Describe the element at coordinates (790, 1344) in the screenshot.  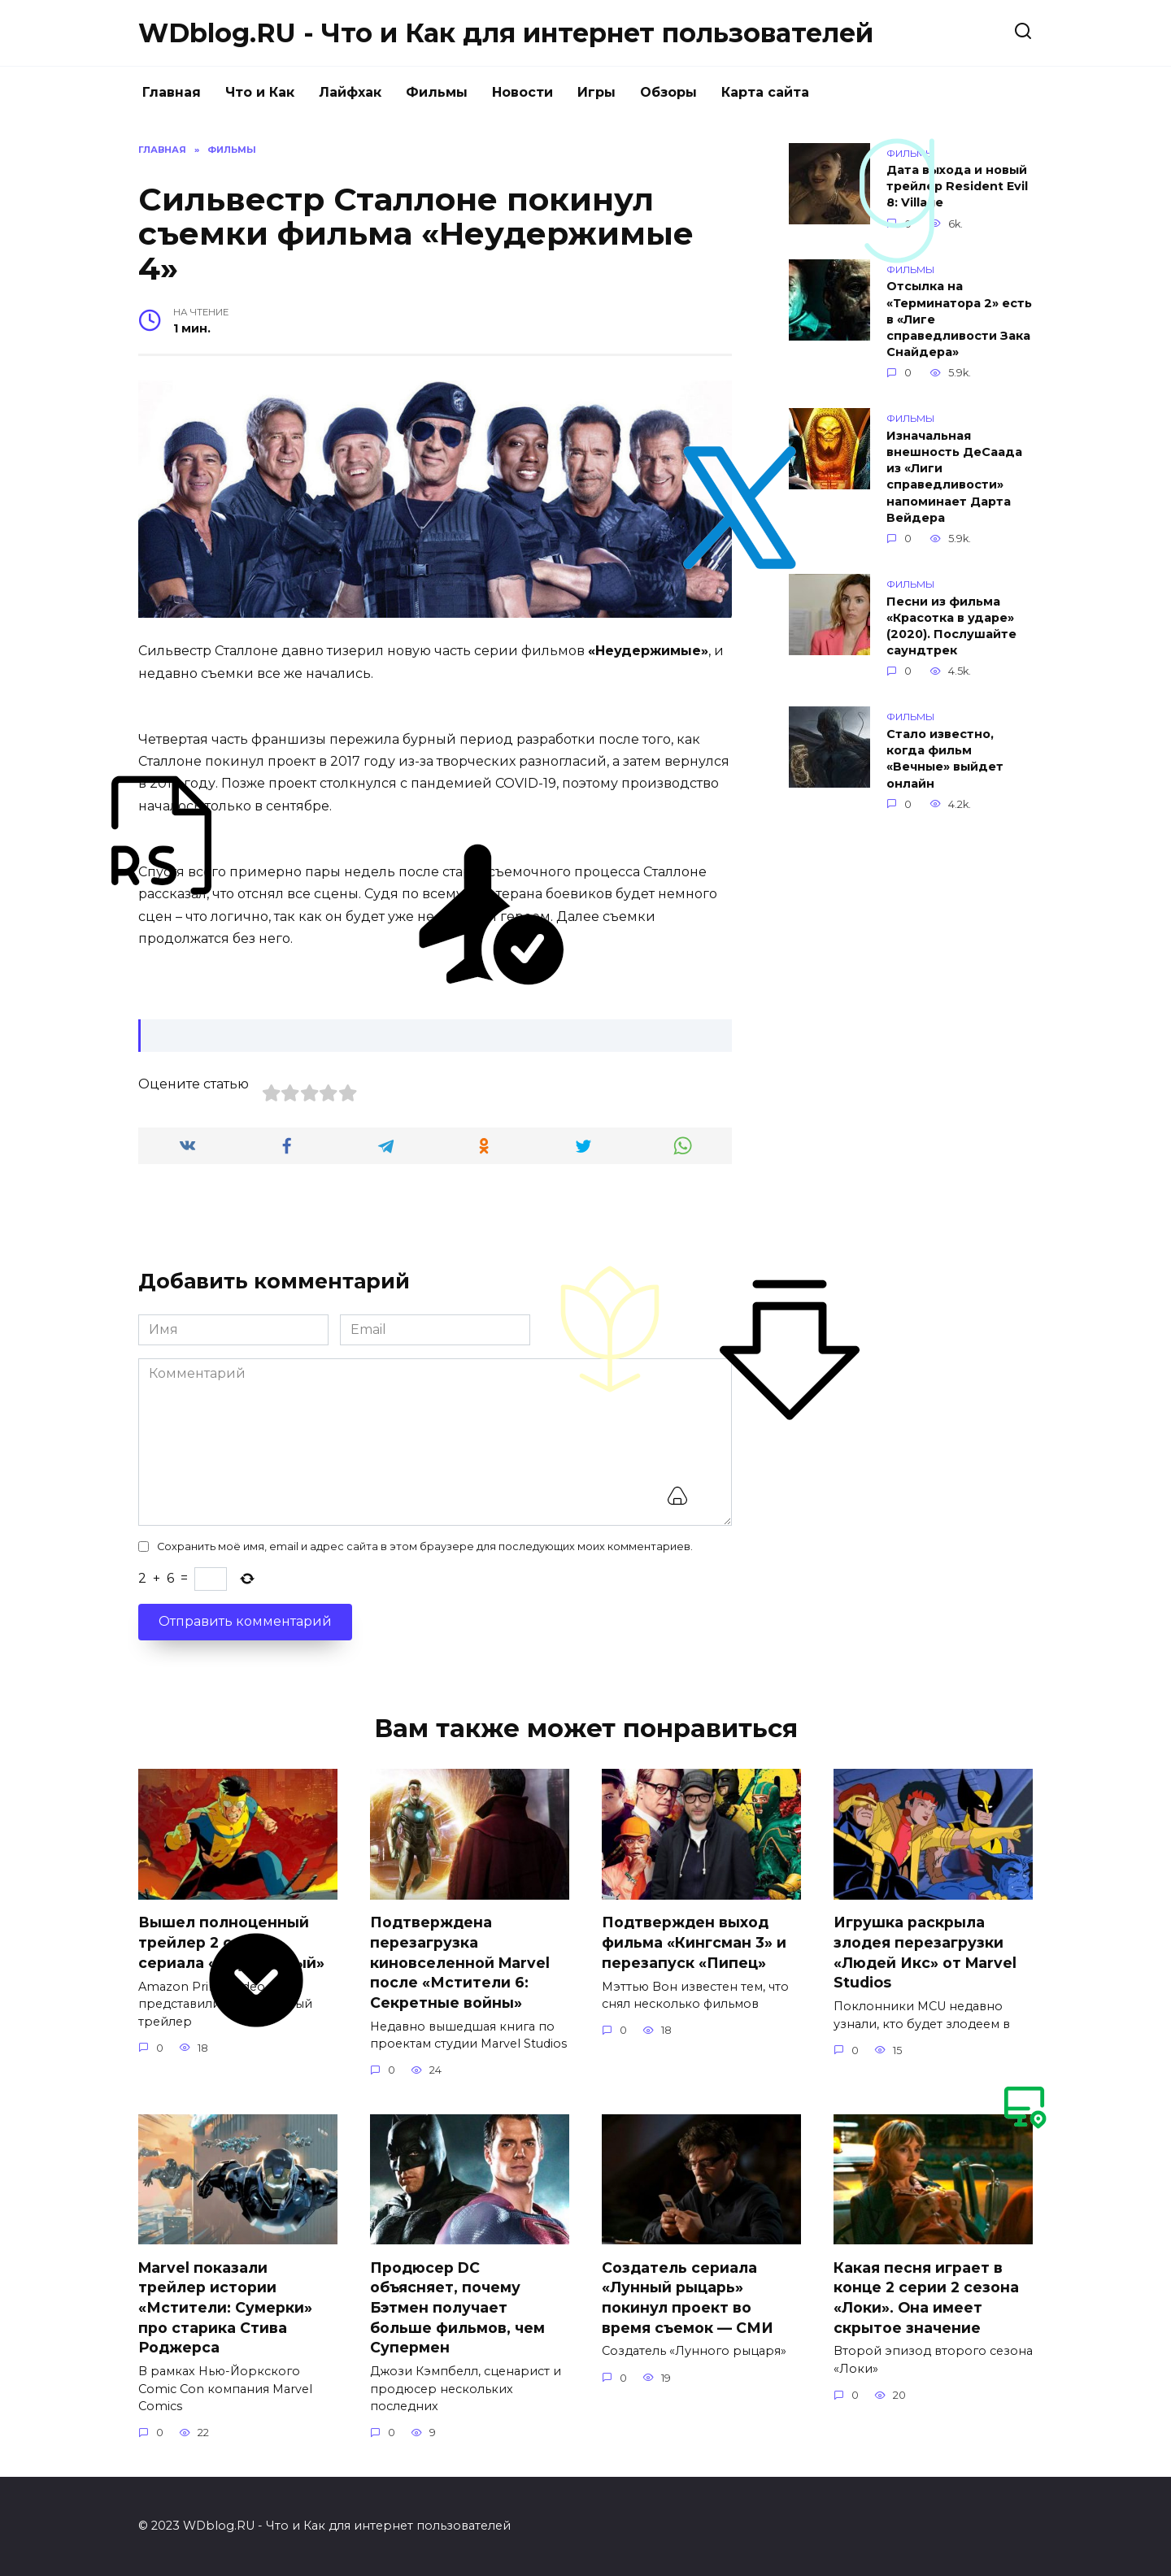
I see `download a file or content` at that location.